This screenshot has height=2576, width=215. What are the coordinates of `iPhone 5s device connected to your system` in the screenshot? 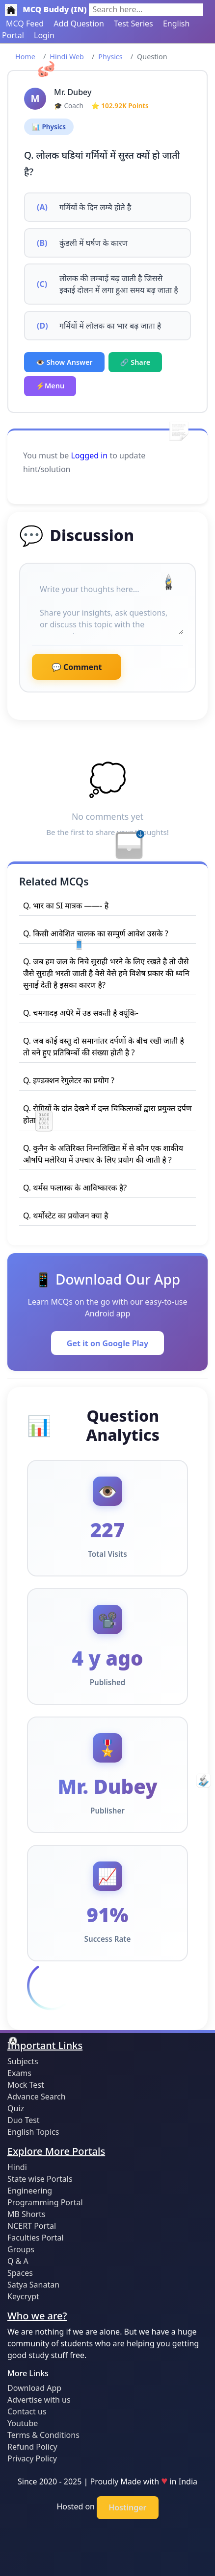 It's located at (79, 945).